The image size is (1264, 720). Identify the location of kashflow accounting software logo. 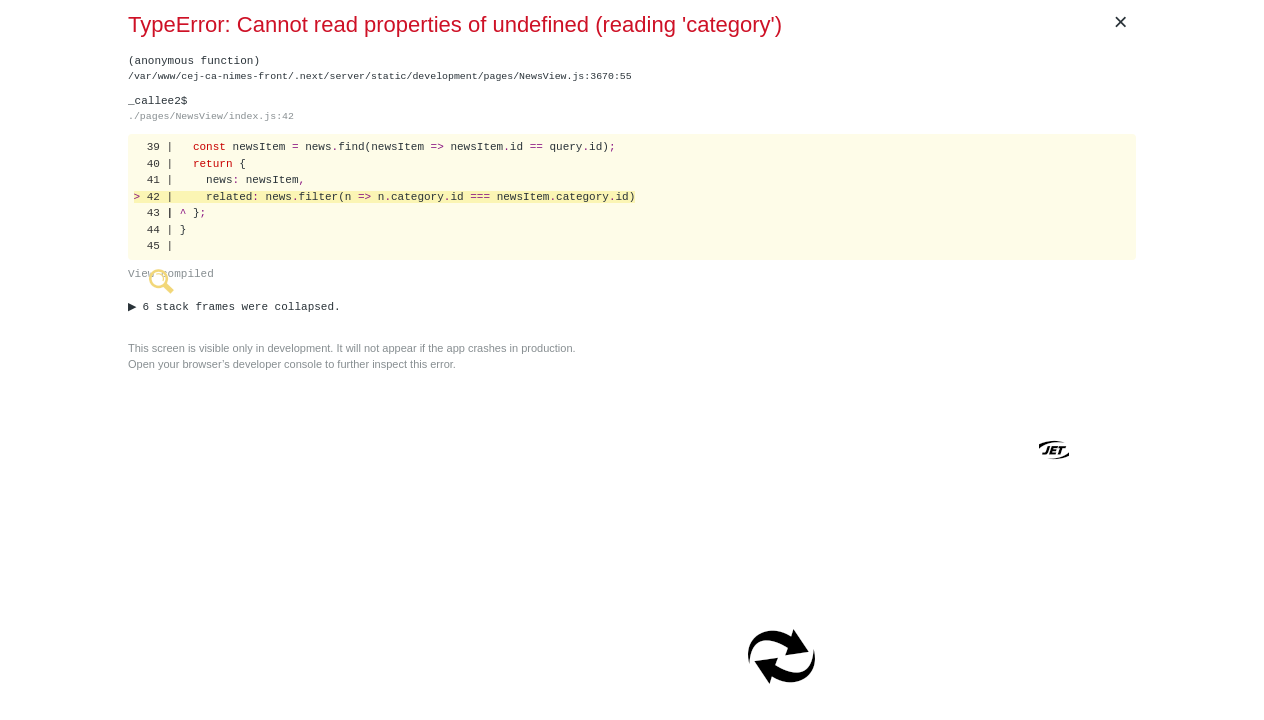
(781, 656).